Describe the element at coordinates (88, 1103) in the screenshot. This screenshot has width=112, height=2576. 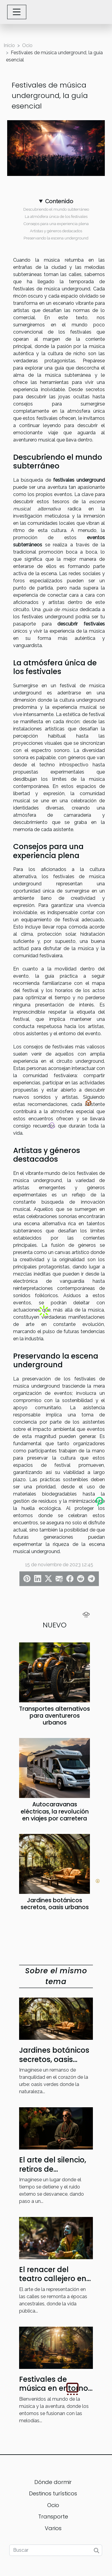
I see `view 3D model or object` at that location.